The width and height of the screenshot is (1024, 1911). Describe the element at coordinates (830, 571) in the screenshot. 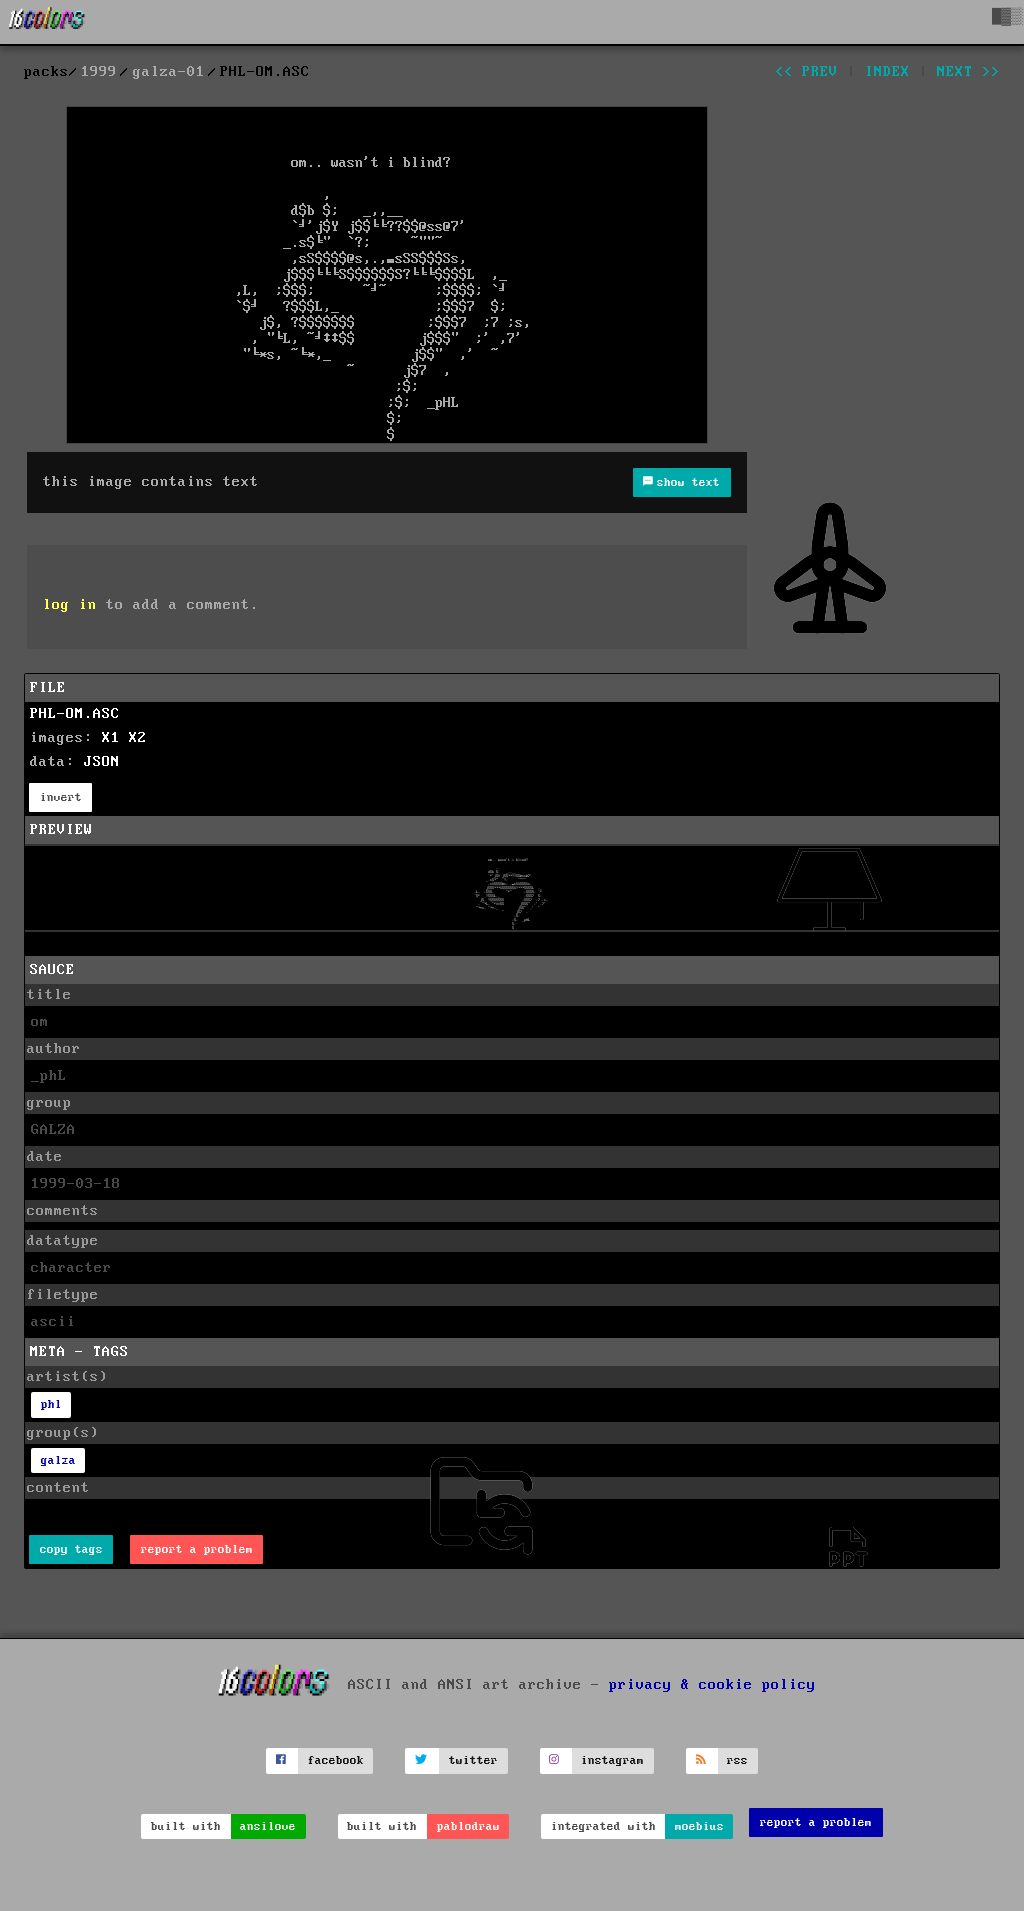

I see `view wind energy or renewable power settings` at that location.